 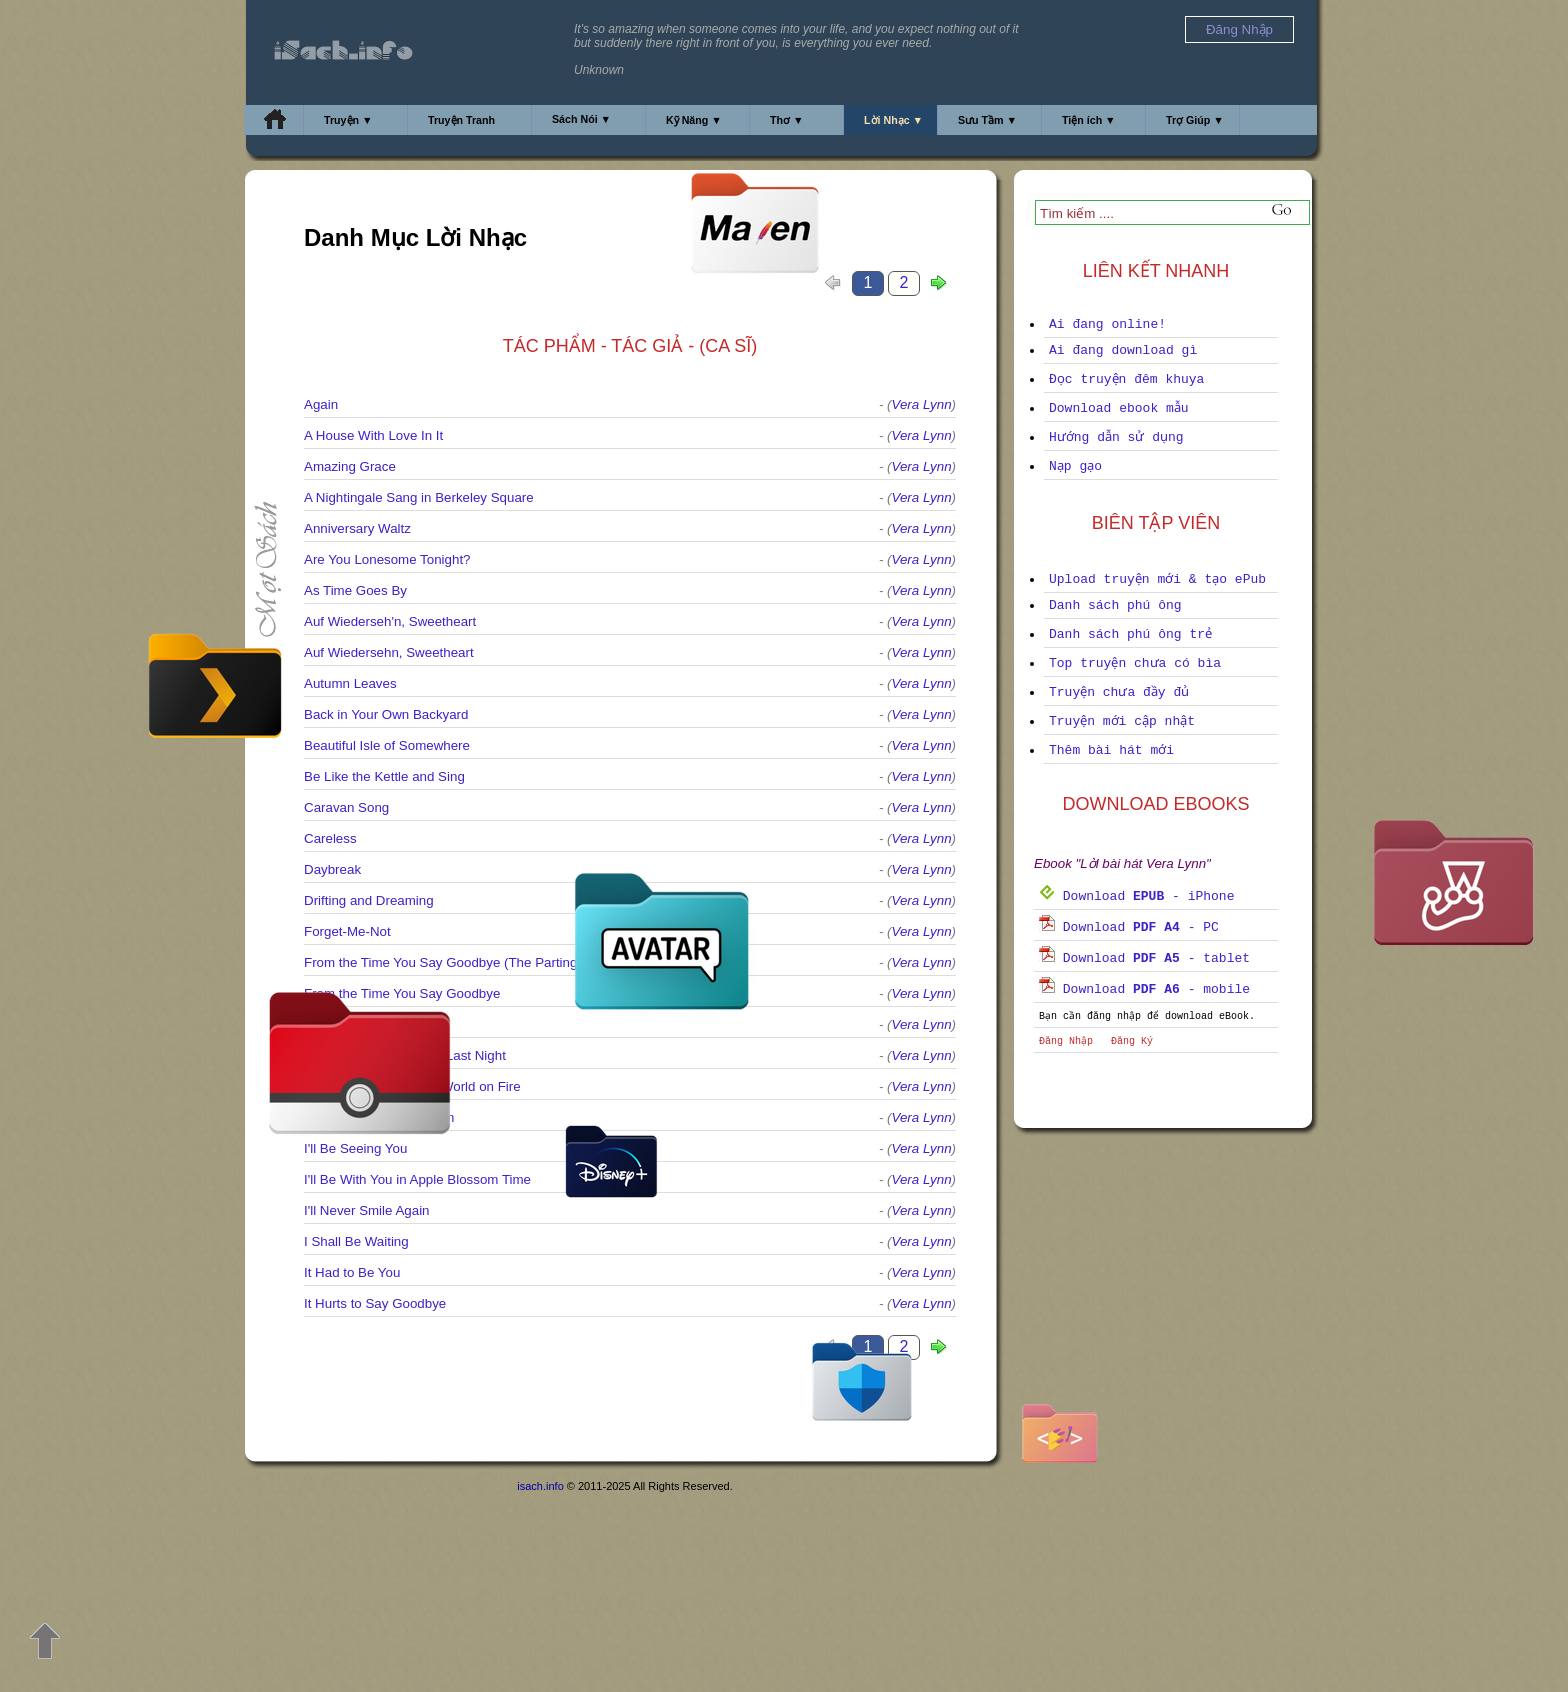 What do you see at coordinates (1059, 1435) in the screenshot?
I see `folder containing styled-components files` at bounding box center [1059, 1435].